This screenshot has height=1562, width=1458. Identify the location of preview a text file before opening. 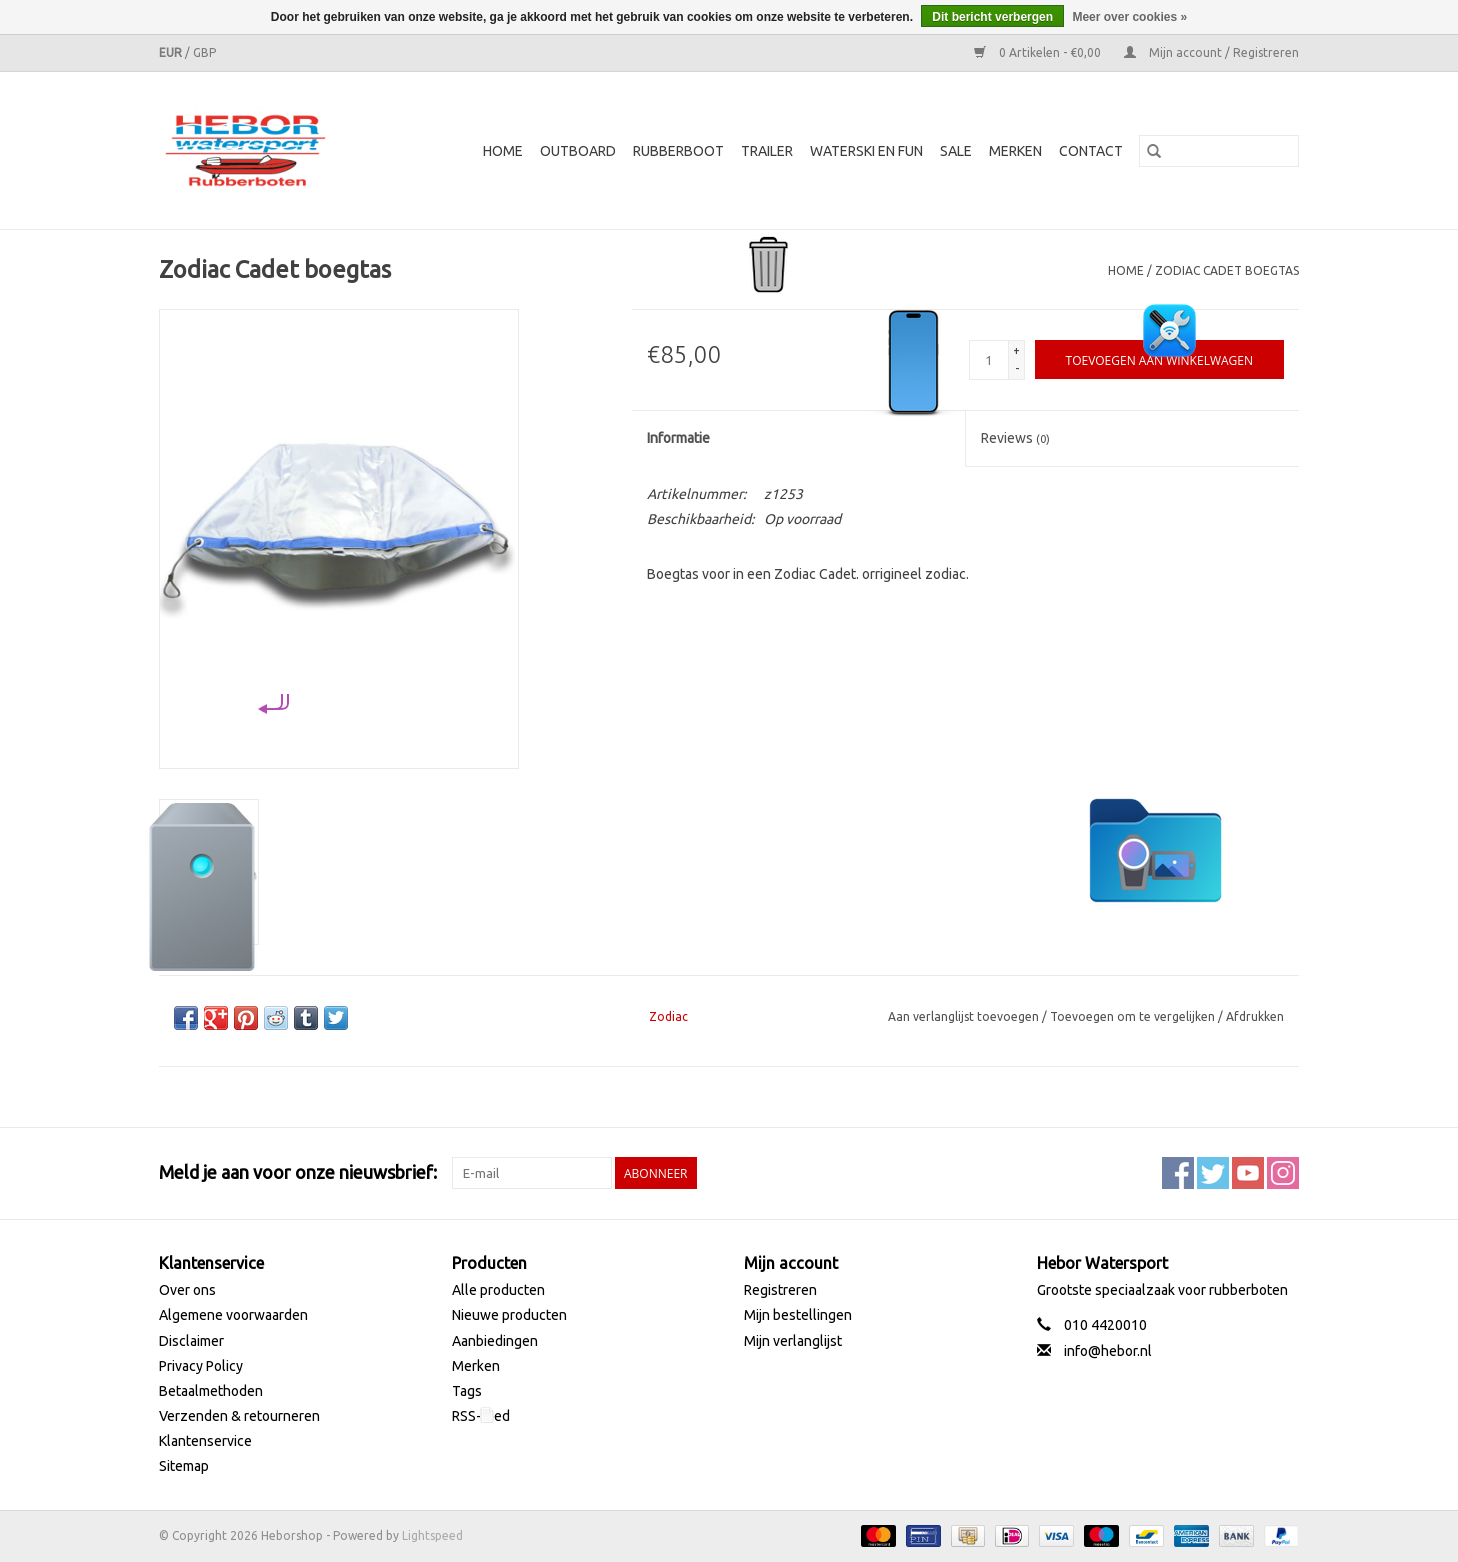
(487, 1415).